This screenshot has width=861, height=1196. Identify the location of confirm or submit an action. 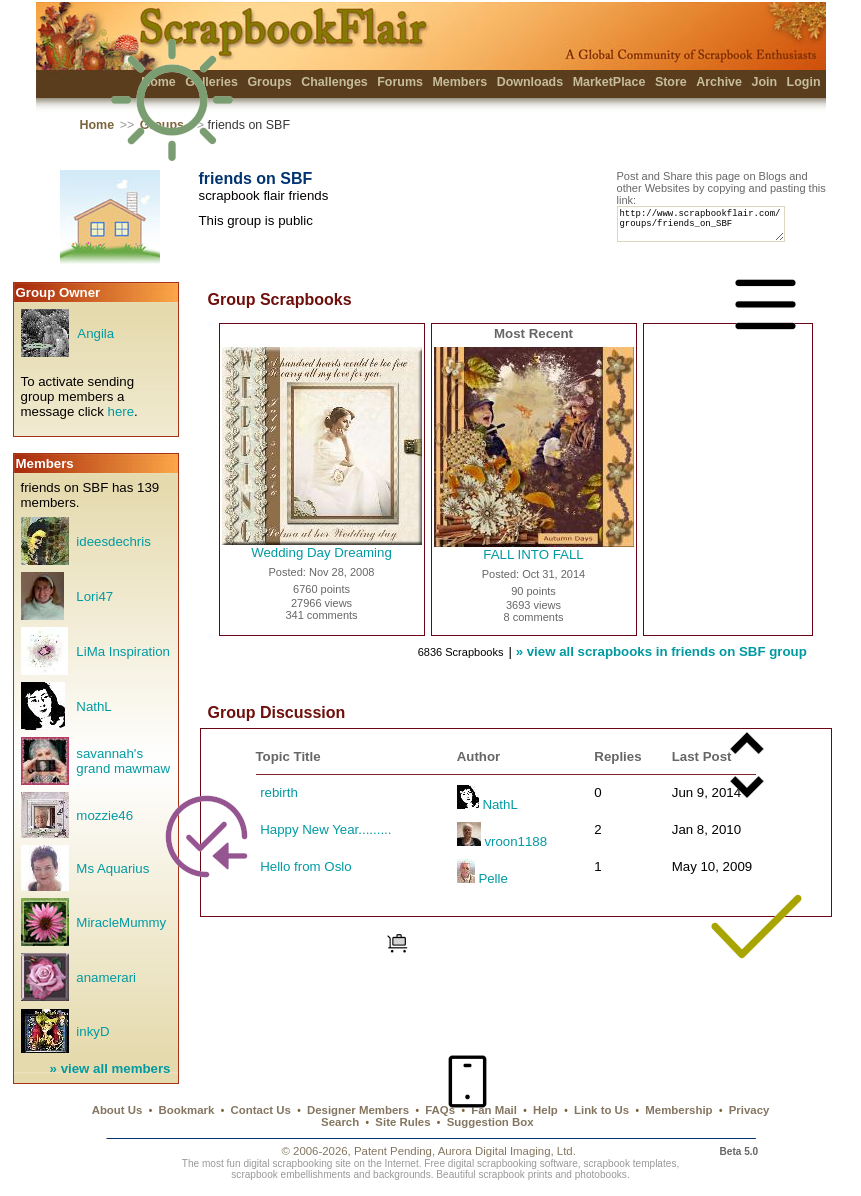
(756, 926).